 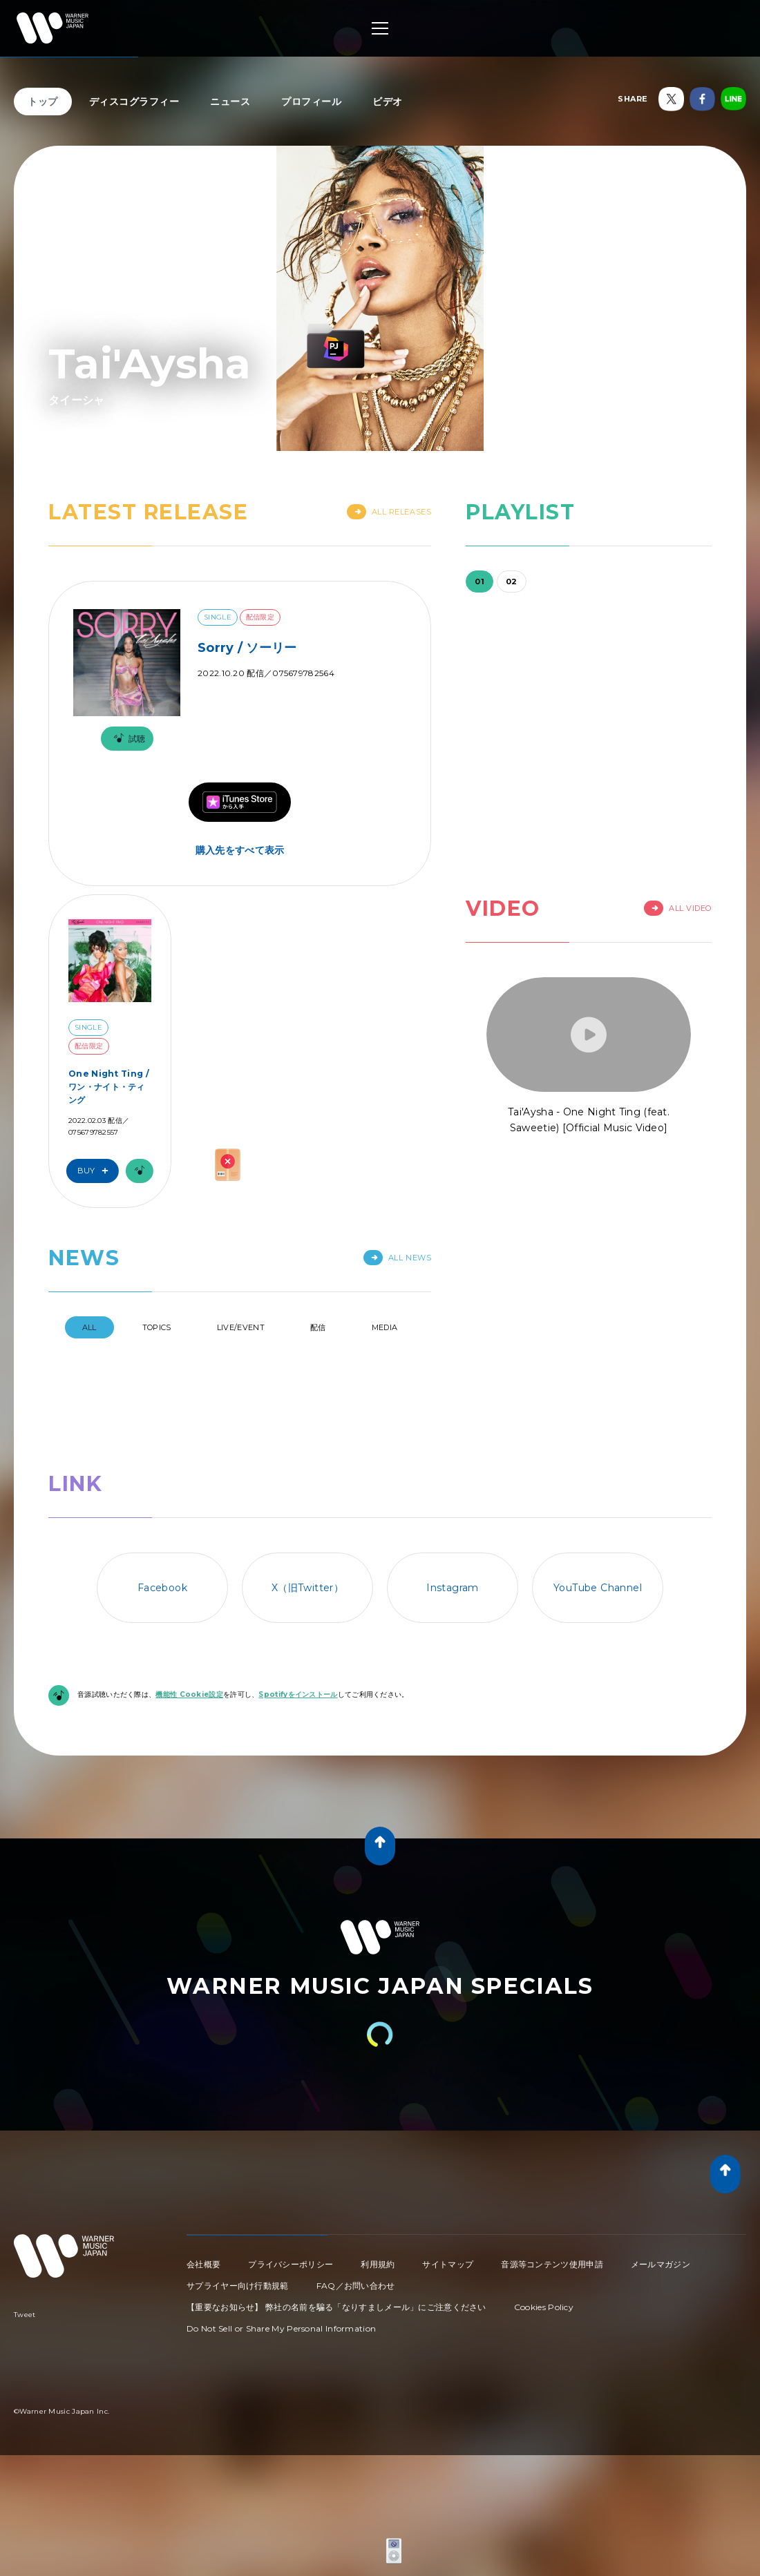 I want to click on iPod classic device not connected or unavailable, so click(x=394, y=2551).